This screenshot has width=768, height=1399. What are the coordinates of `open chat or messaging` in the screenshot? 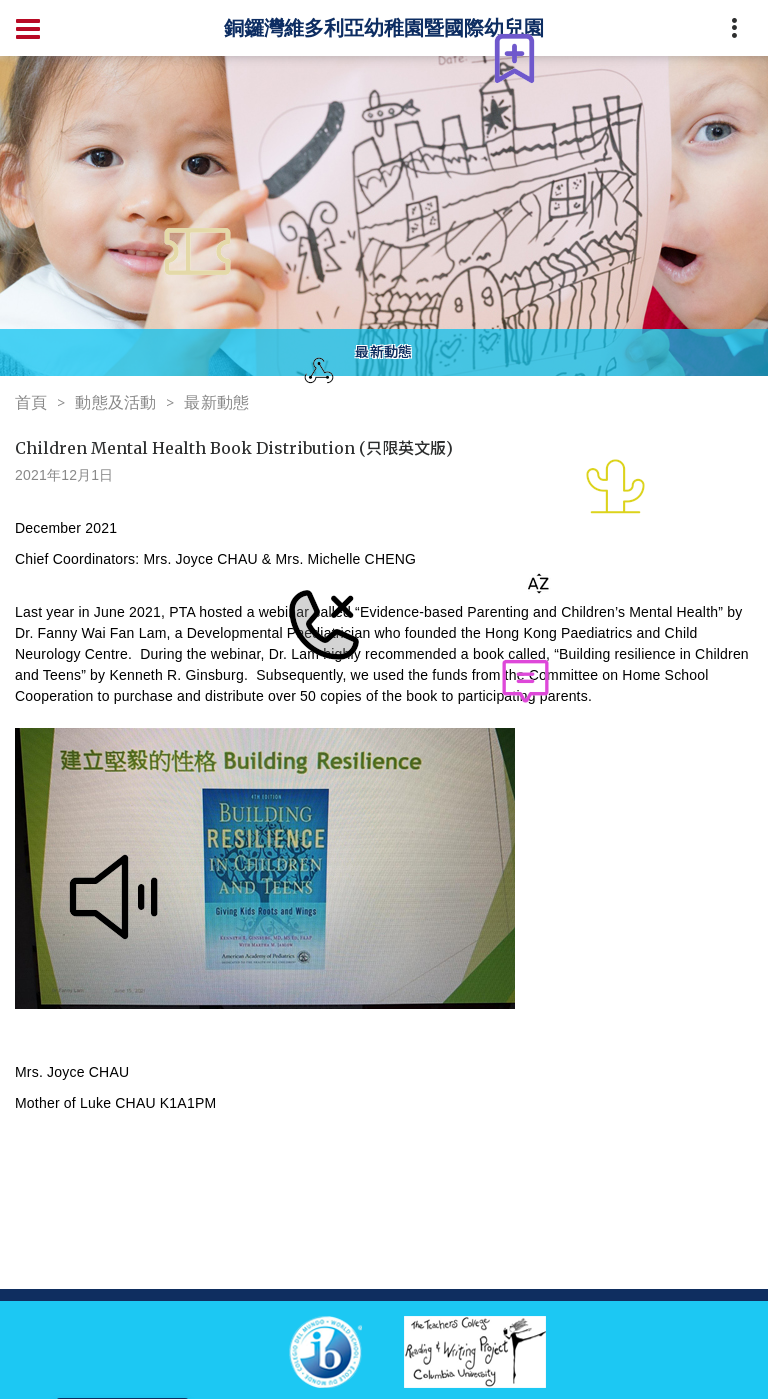 It's located at (525, 679).